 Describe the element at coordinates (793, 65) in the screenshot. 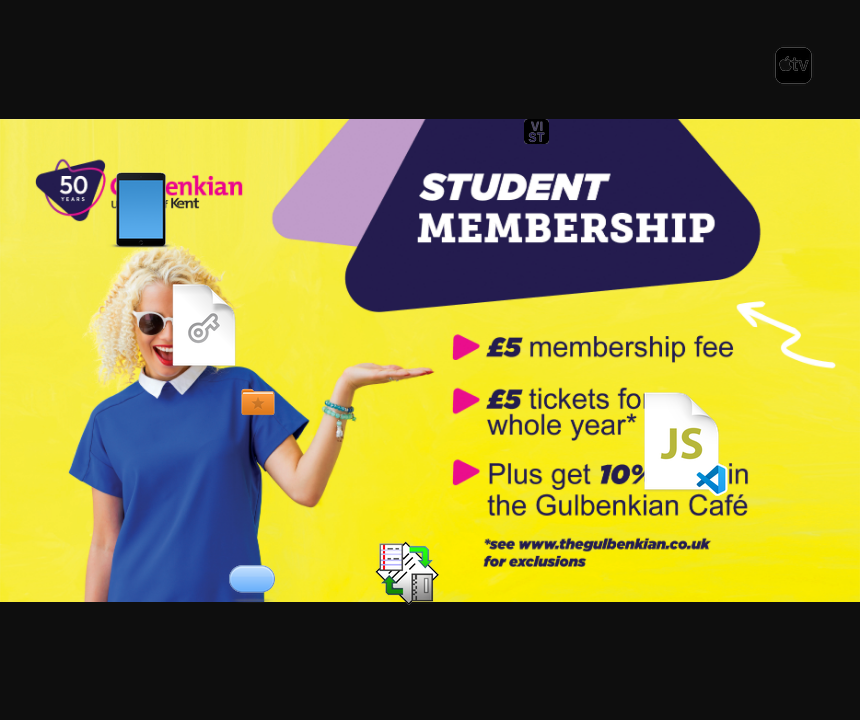

I see `access Apple TV app or device` at that location.